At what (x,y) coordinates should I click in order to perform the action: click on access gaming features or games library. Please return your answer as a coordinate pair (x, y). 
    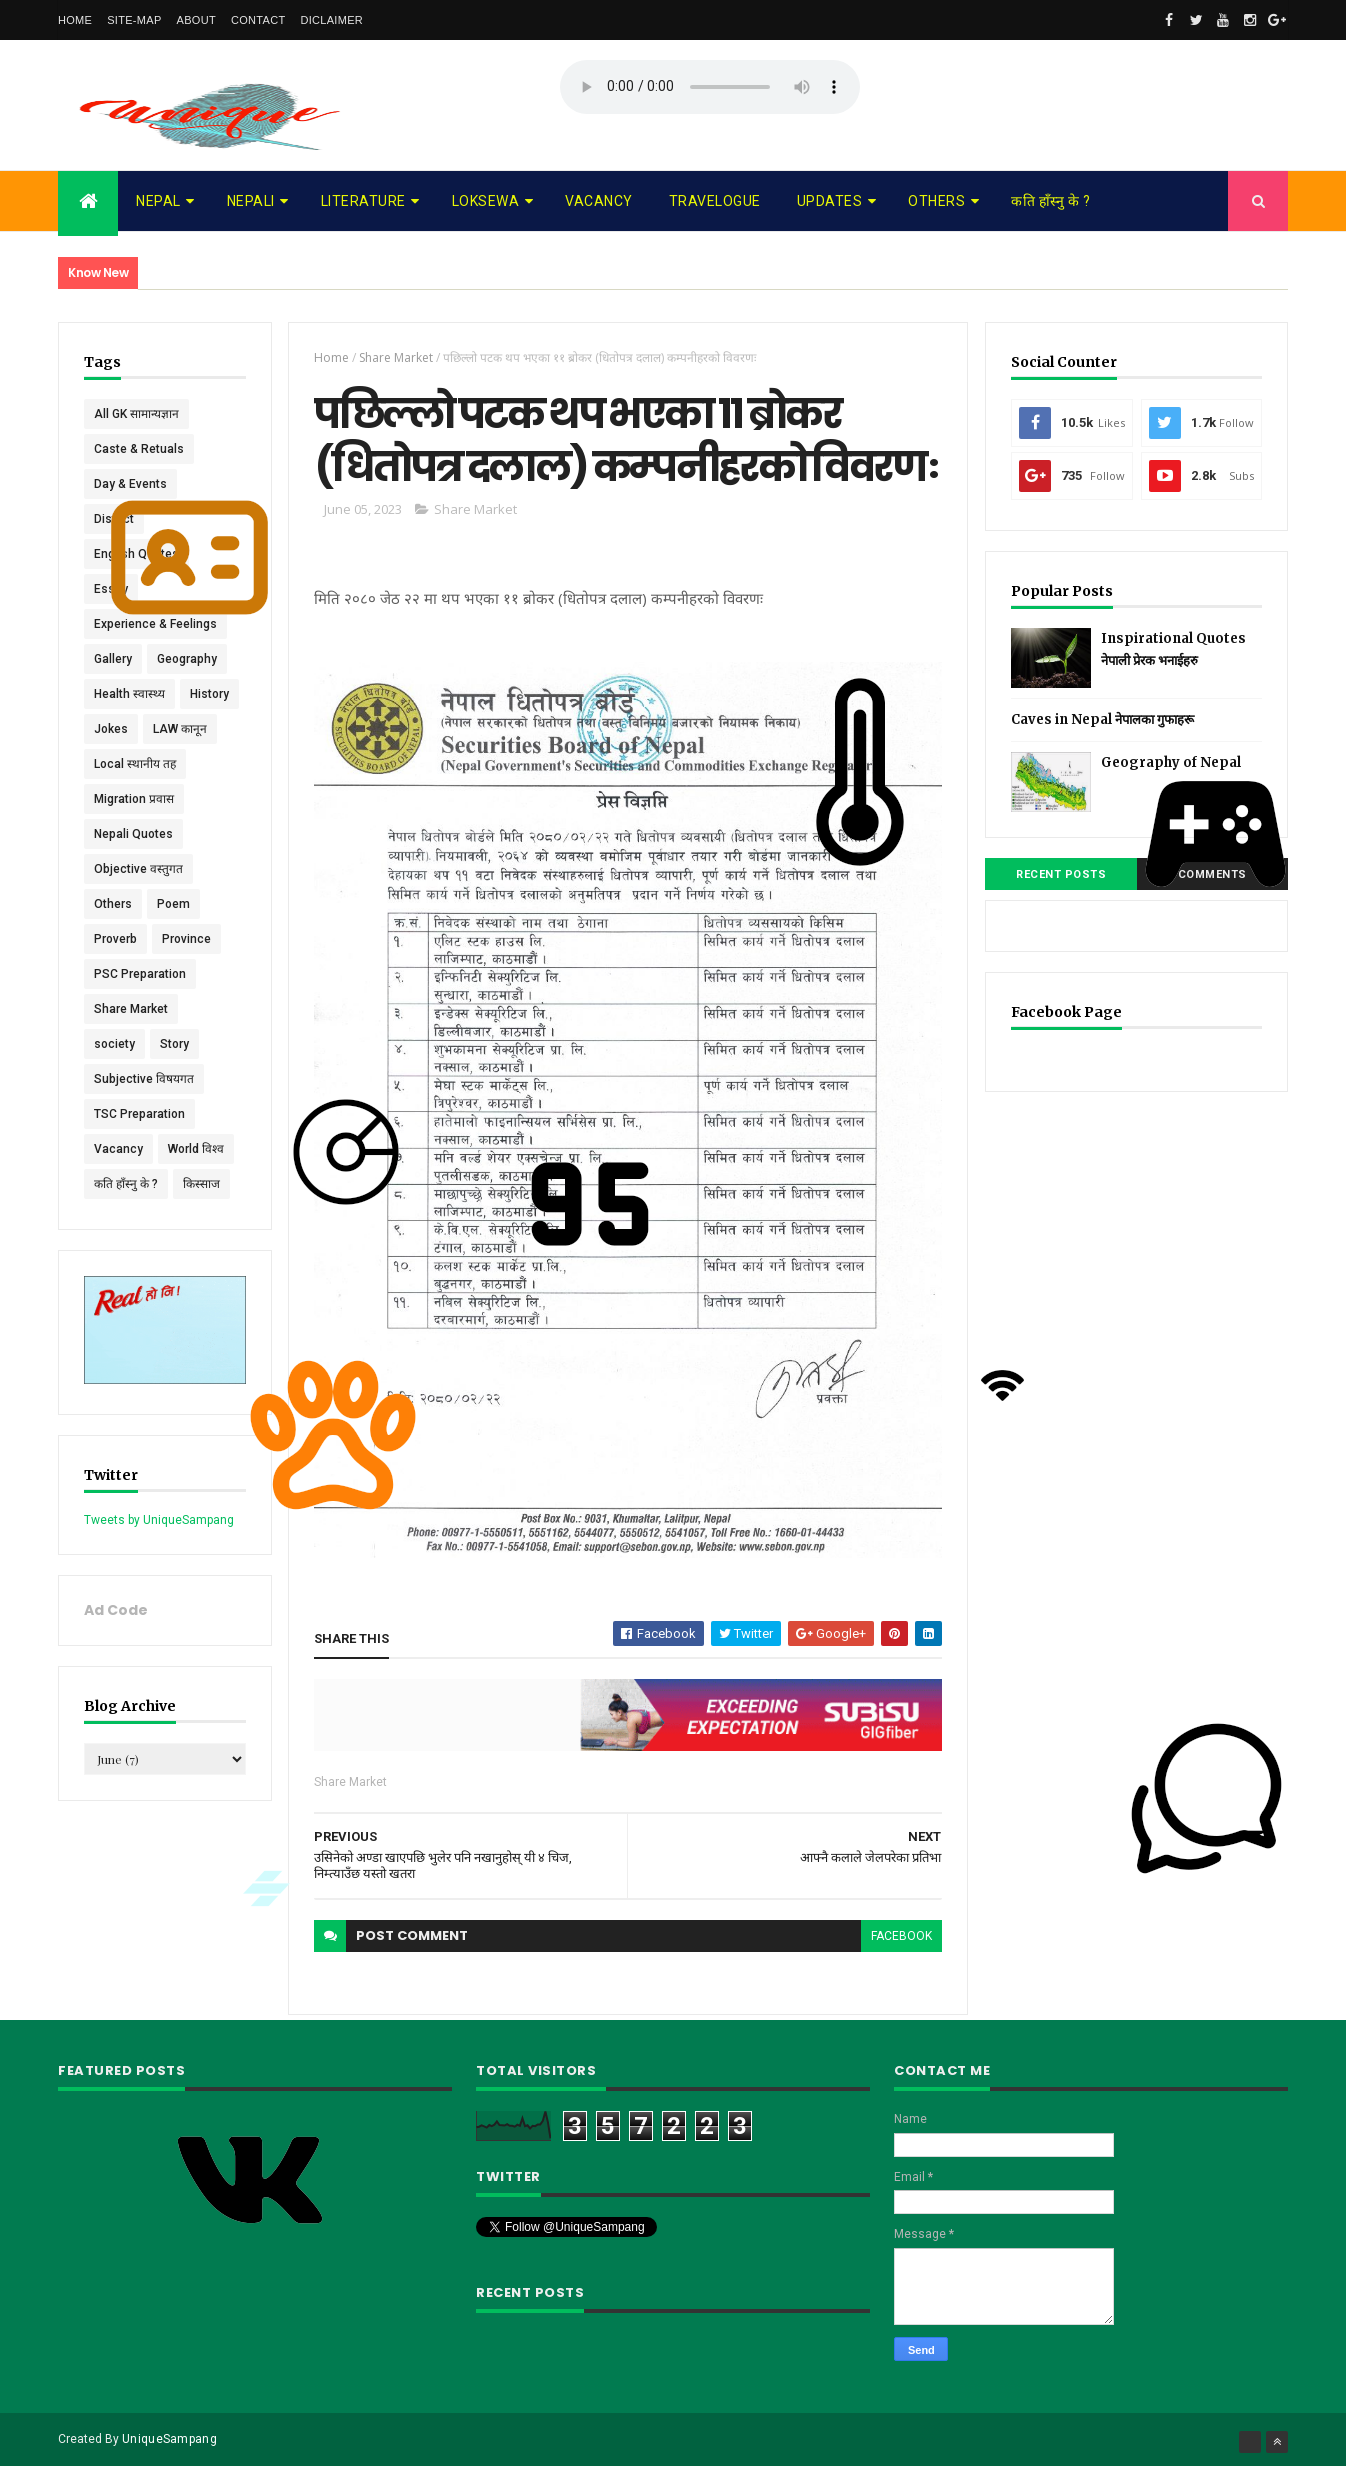
    Looking at the image, I should click on (1218, 834).